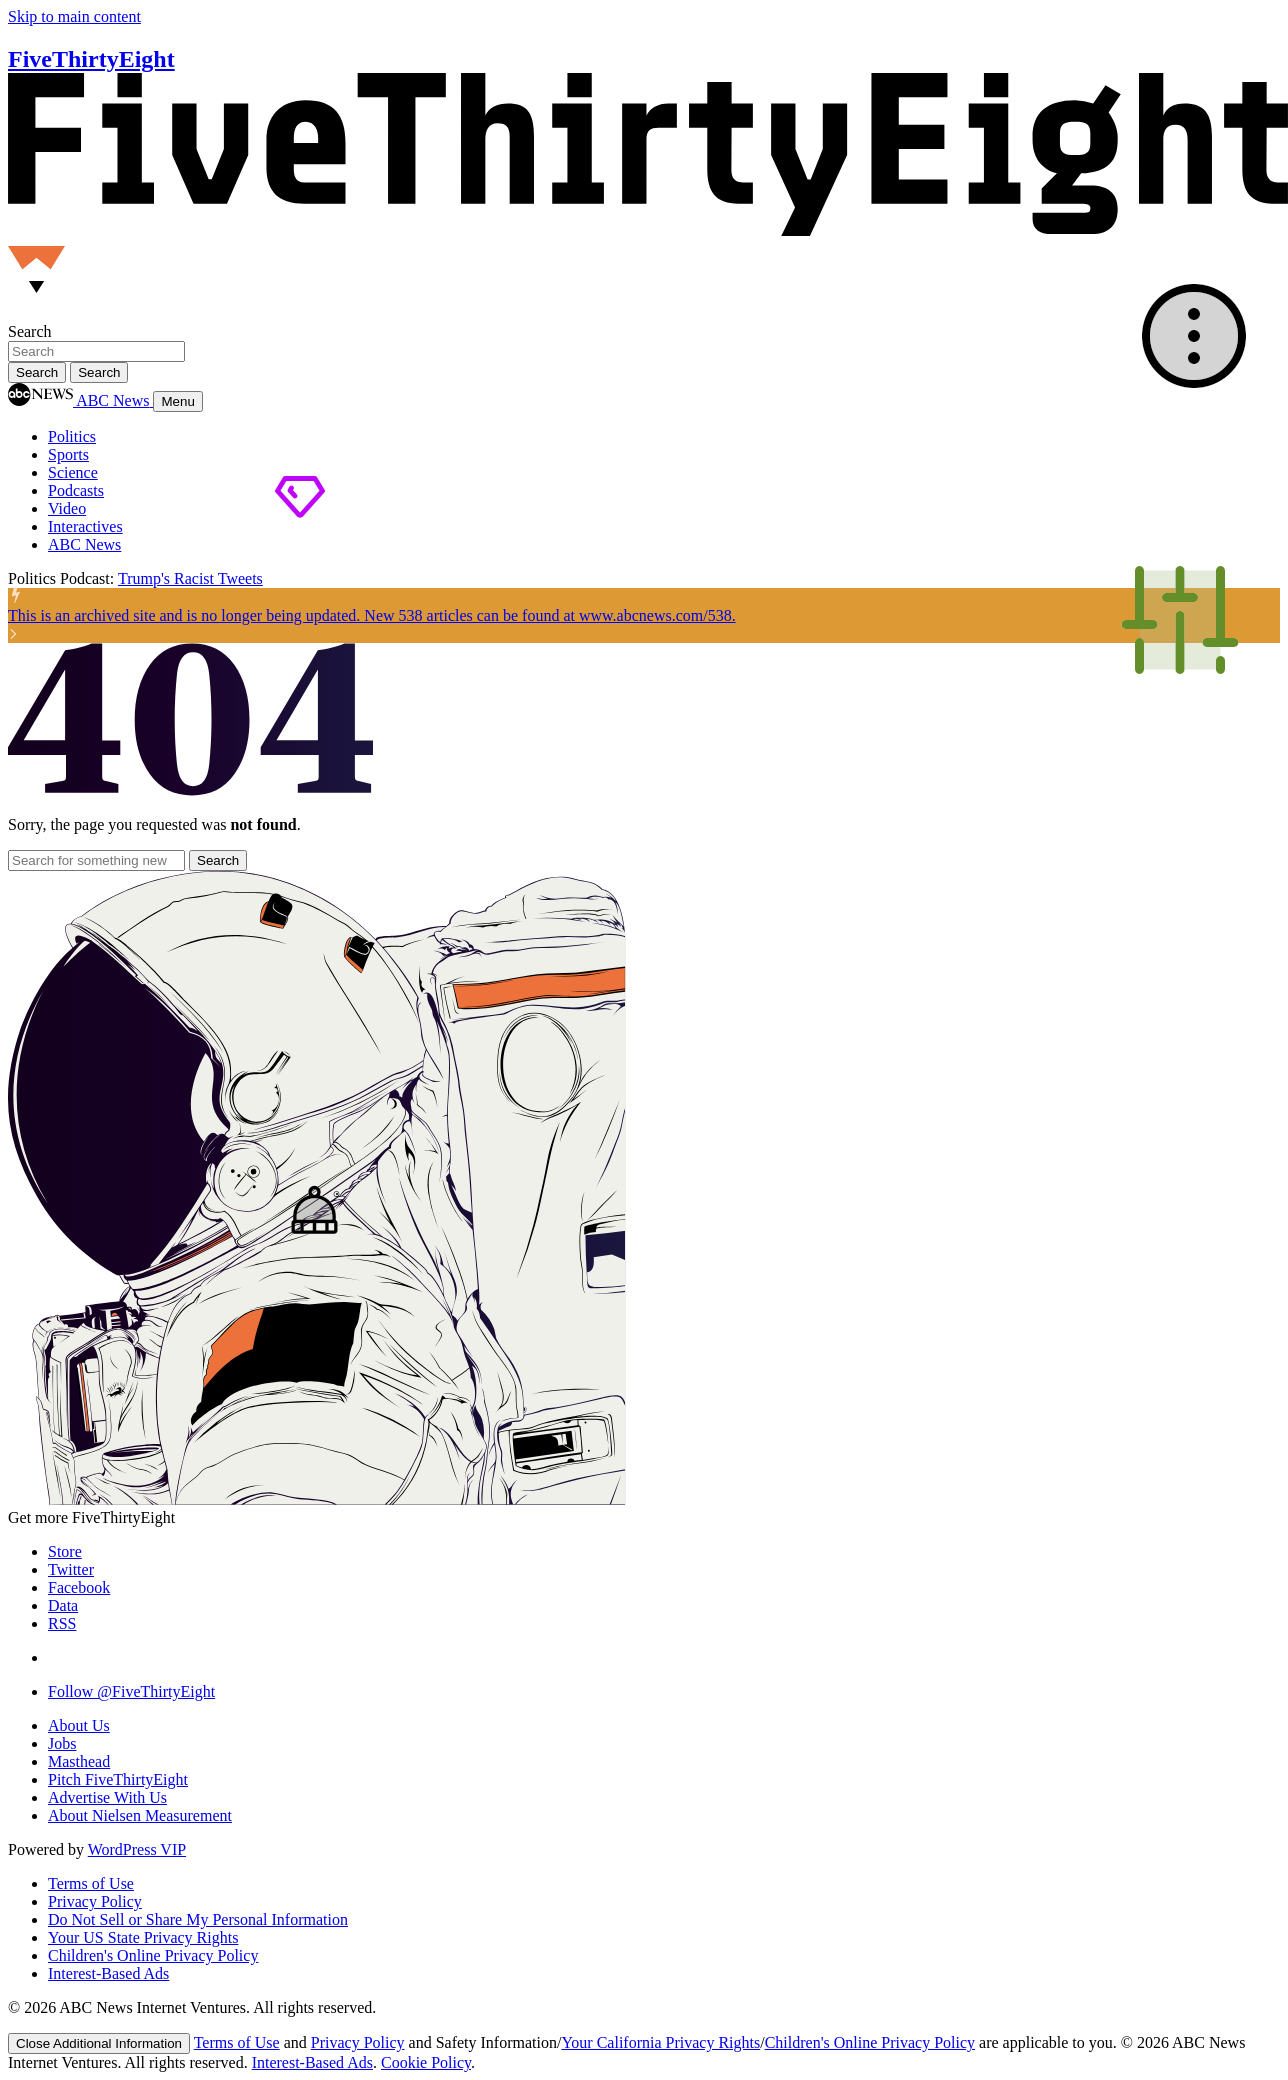 This screenshot has width=1288, height=2080. I want to click on indicates premium or pro membership status, so click(300, 496).